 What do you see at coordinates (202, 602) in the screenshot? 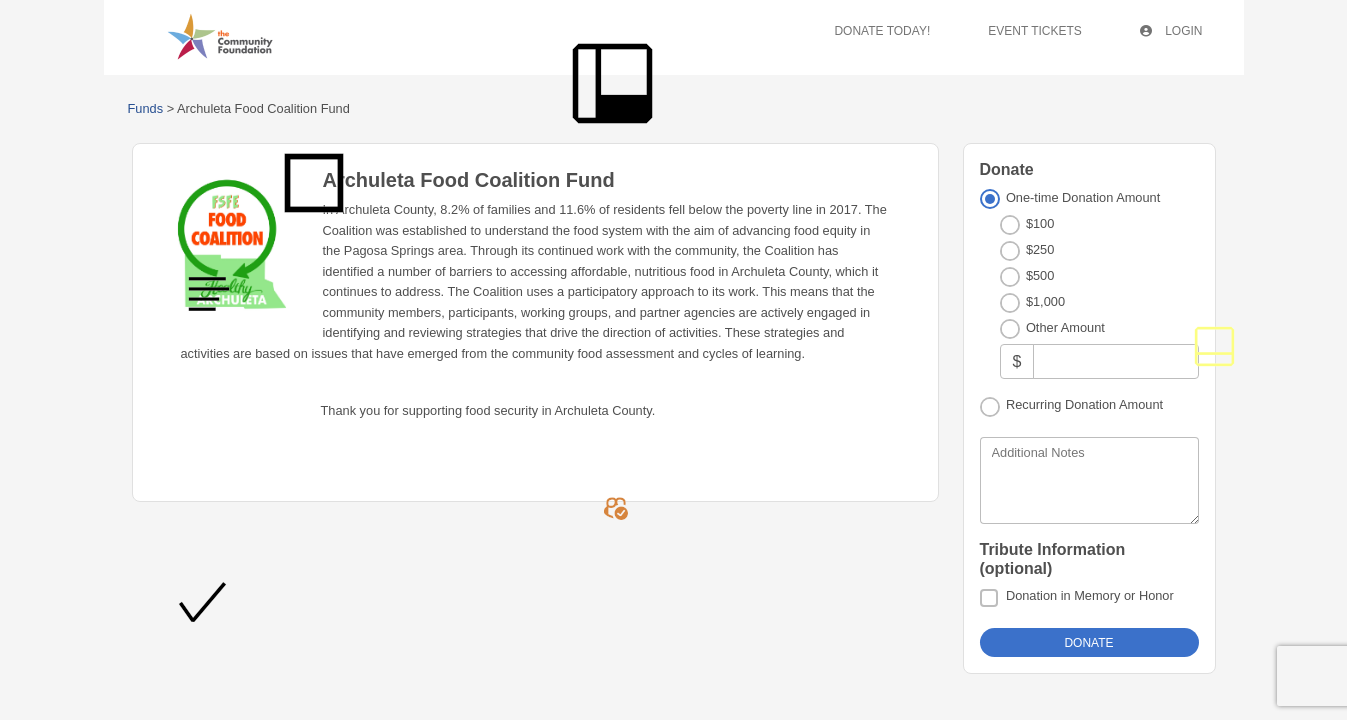
I see `confirm or submit an action` at bounding box center [202, 602].